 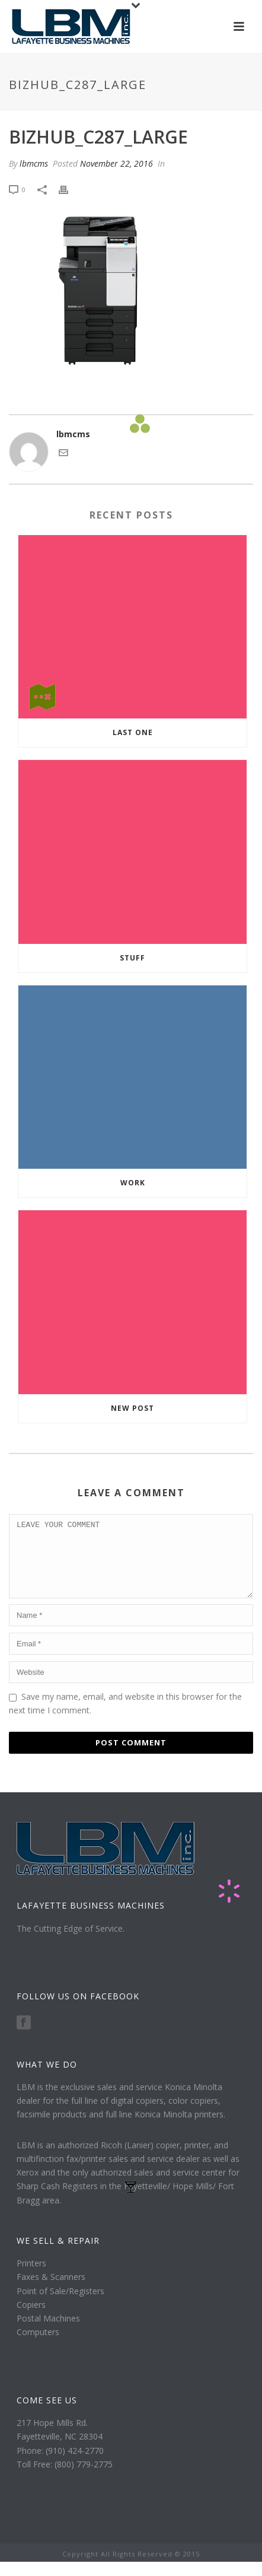 I want to click on loading content in progress, so click(x=229, y=1891).